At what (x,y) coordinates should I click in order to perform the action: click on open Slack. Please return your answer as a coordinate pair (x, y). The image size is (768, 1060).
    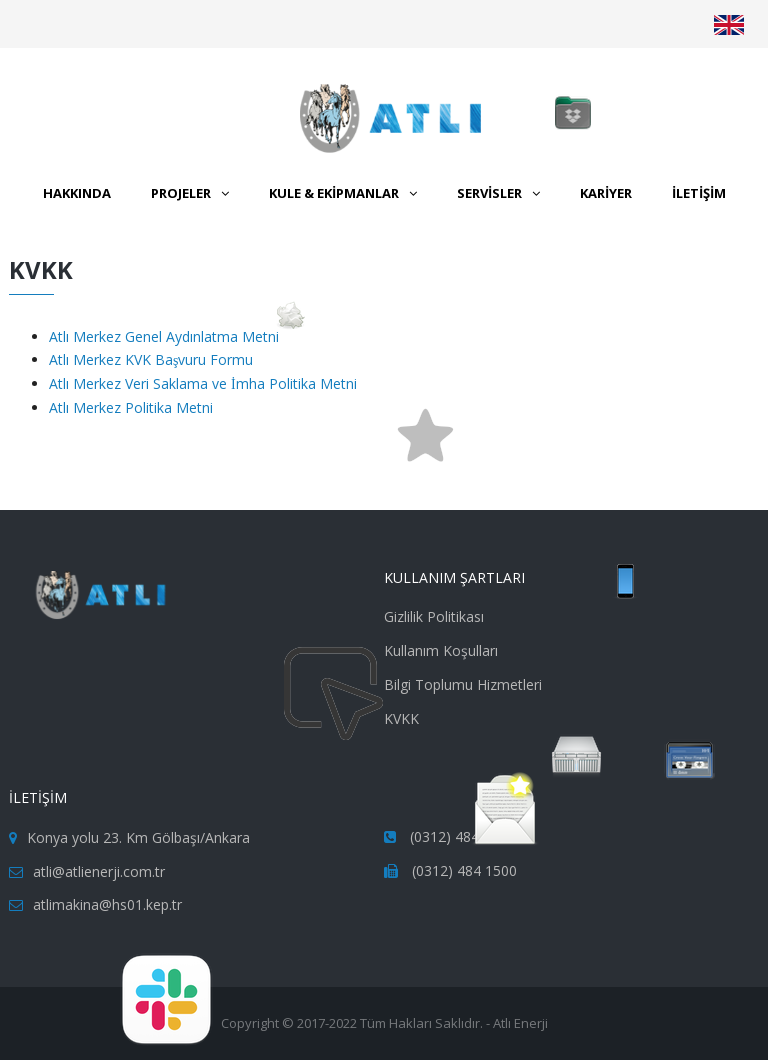
    Looking at the image, I should click on (166, 999).